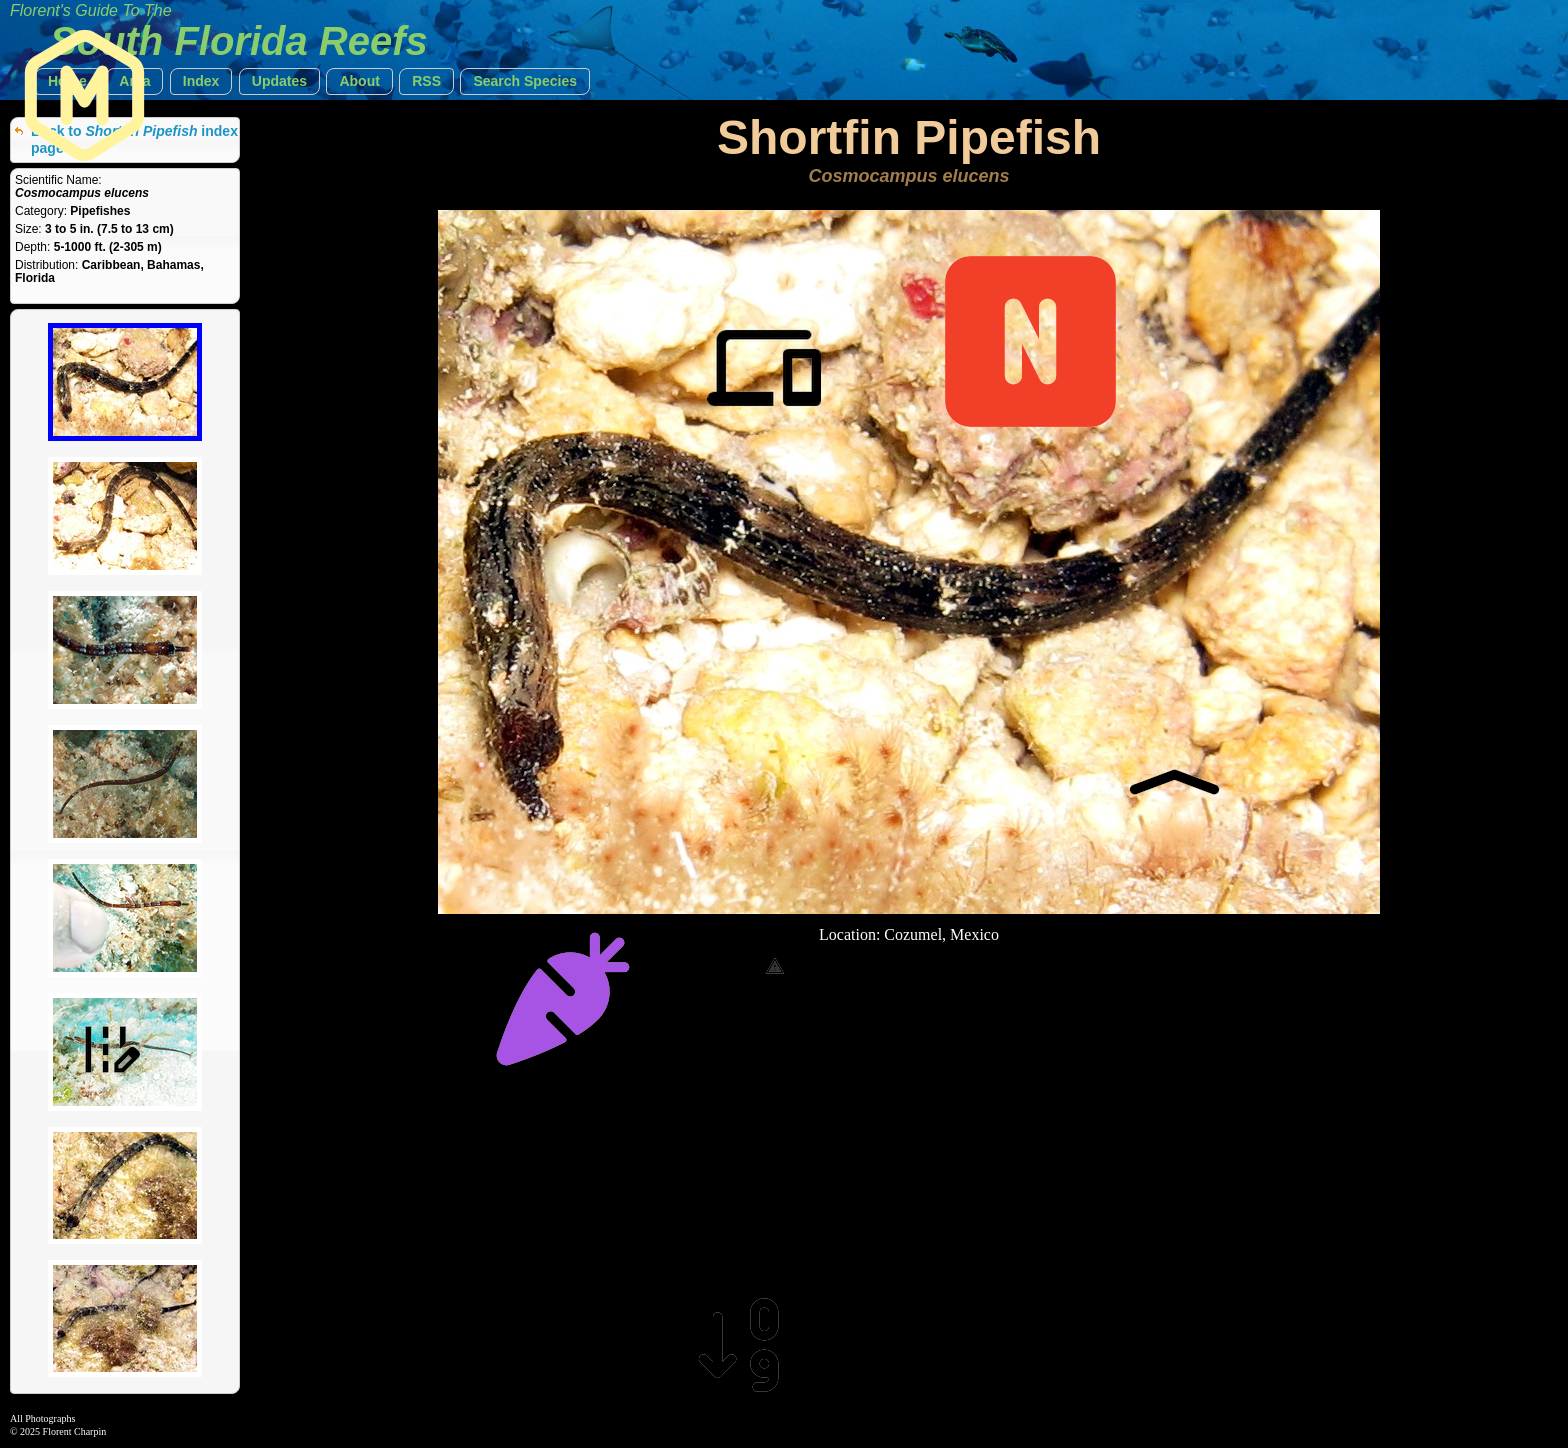  Describe the element at coordinates (560, 1001) in the screenshot. I see `access food or grocery-related features` at that location.